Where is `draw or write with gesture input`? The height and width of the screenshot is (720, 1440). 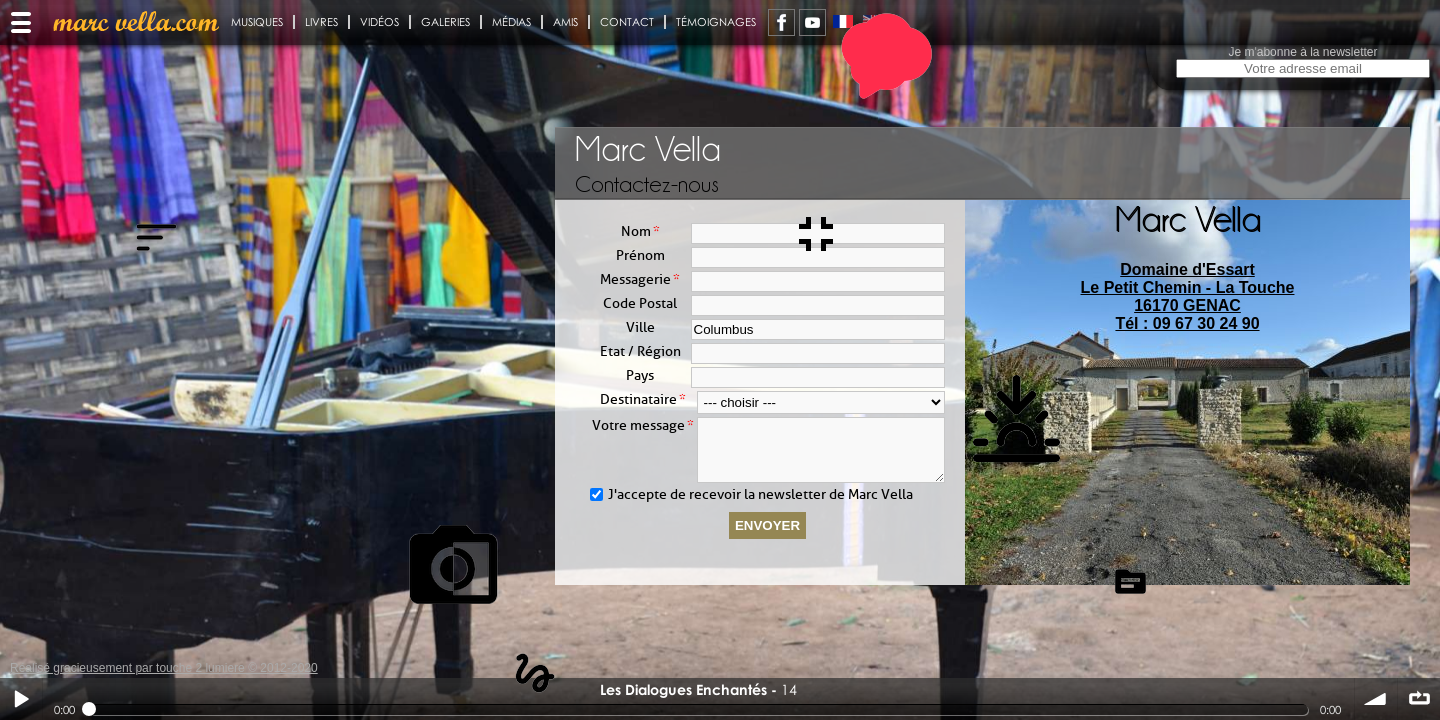 draw or write with gesture input is located at coordinates (535, 673).